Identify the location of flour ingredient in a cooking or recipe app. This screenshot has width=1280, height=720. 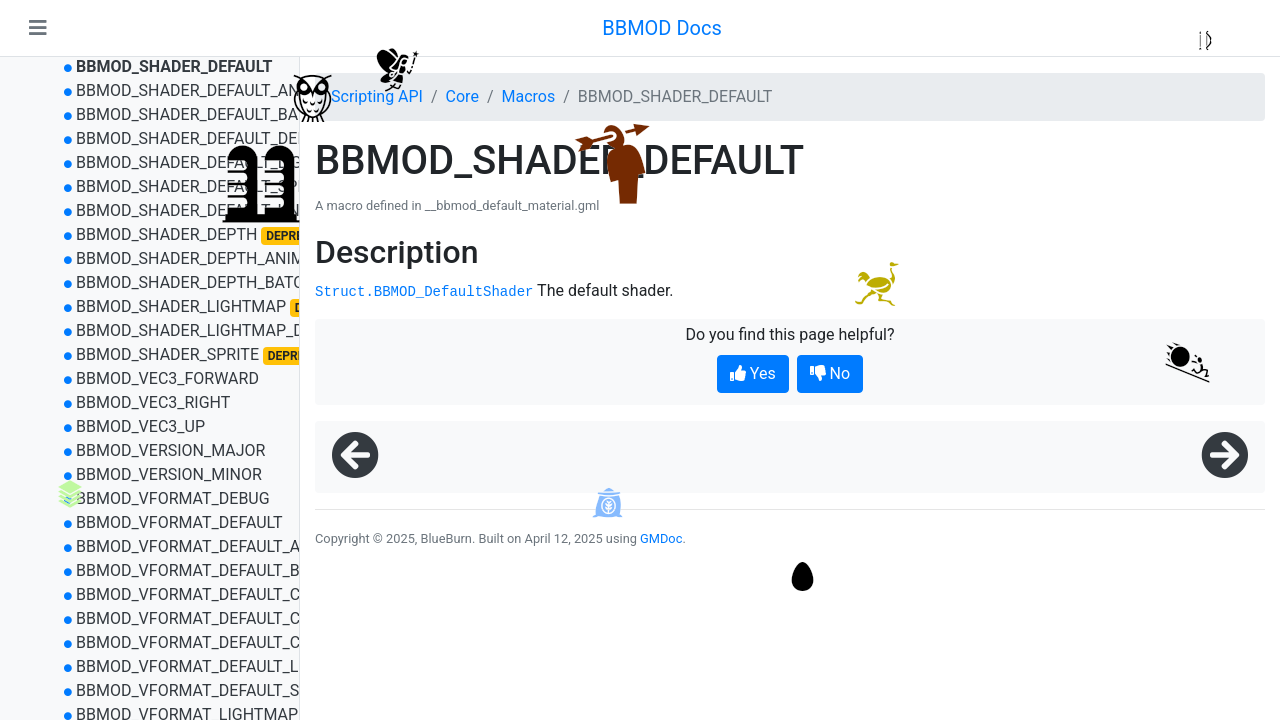
(607, 502).